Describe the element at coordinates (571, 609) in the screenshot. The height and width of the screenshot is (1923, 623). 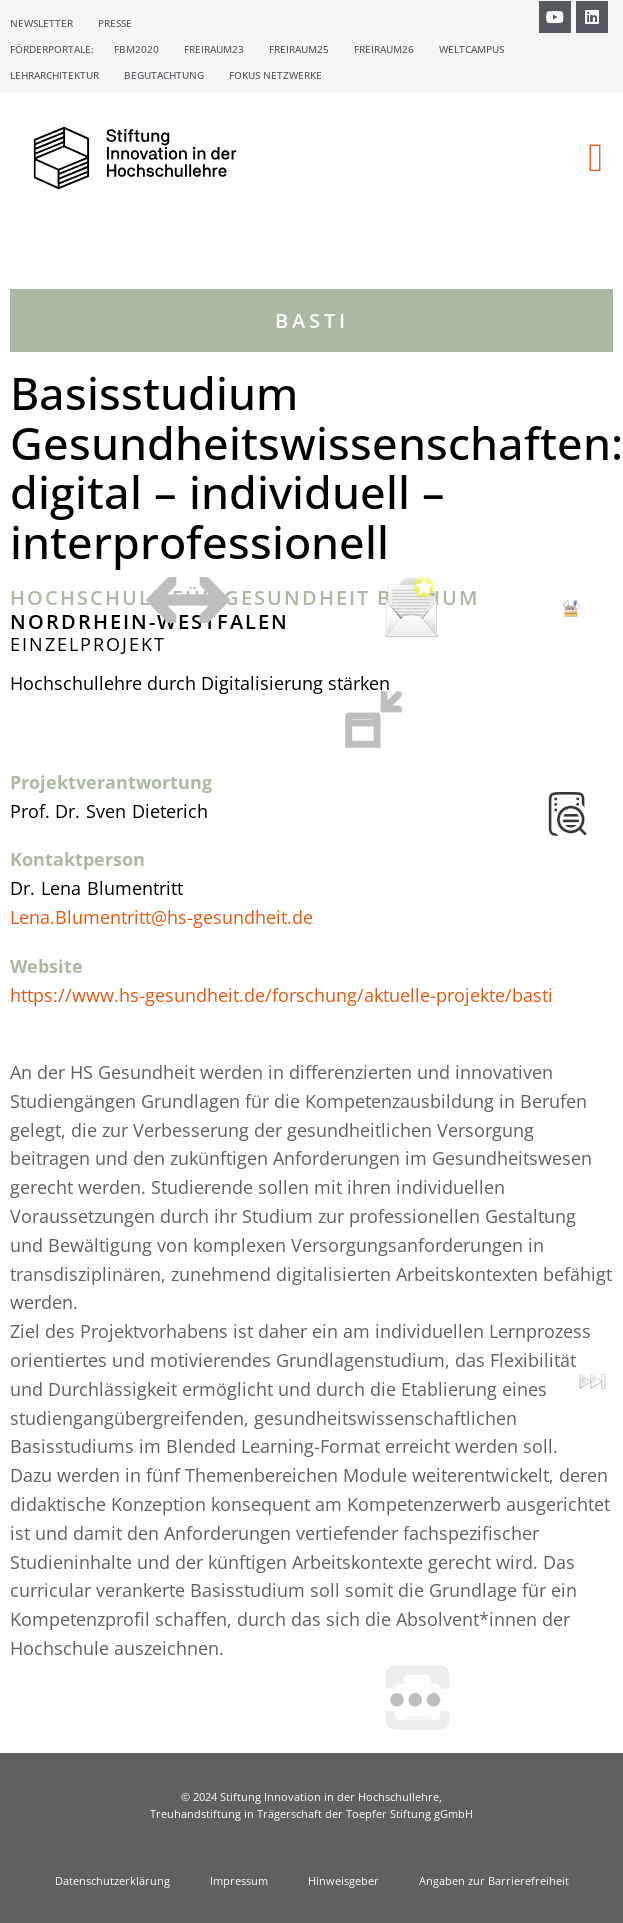
I see `access additional system preferences` at that location.